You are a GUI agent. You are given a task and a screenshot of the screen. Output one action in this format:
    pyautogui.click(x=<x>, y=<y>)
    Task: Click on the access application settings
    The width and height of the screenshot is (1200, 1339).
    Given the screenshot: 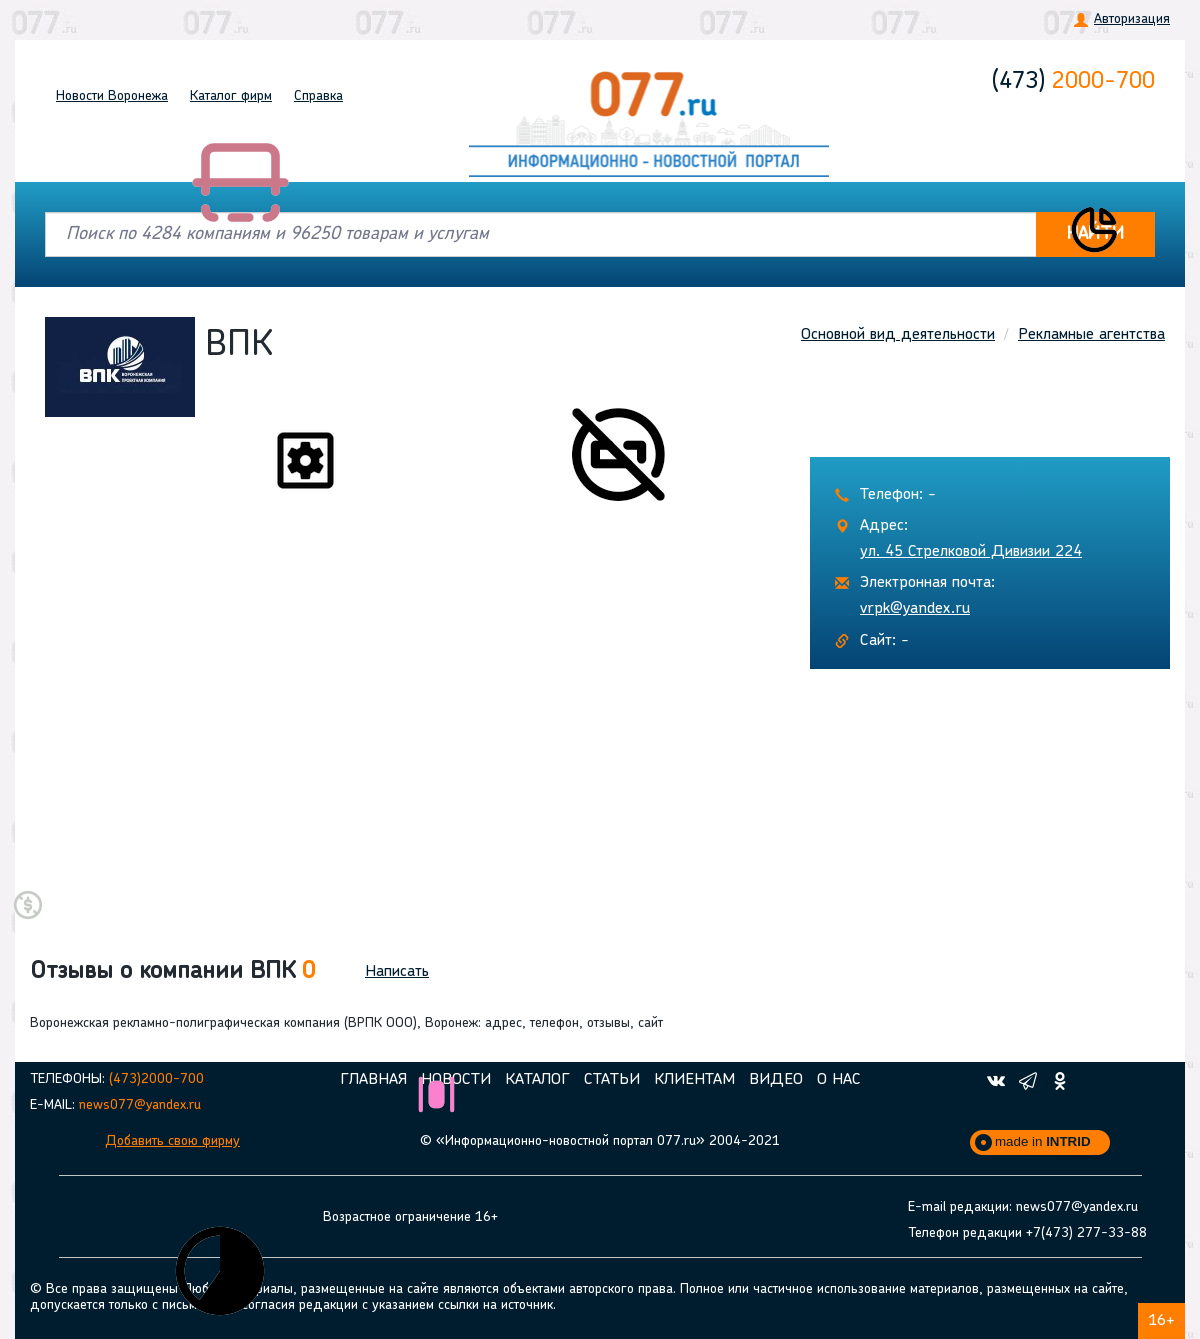 What is the action you would take?
    pyautogui.click(x=305, y=460)
    